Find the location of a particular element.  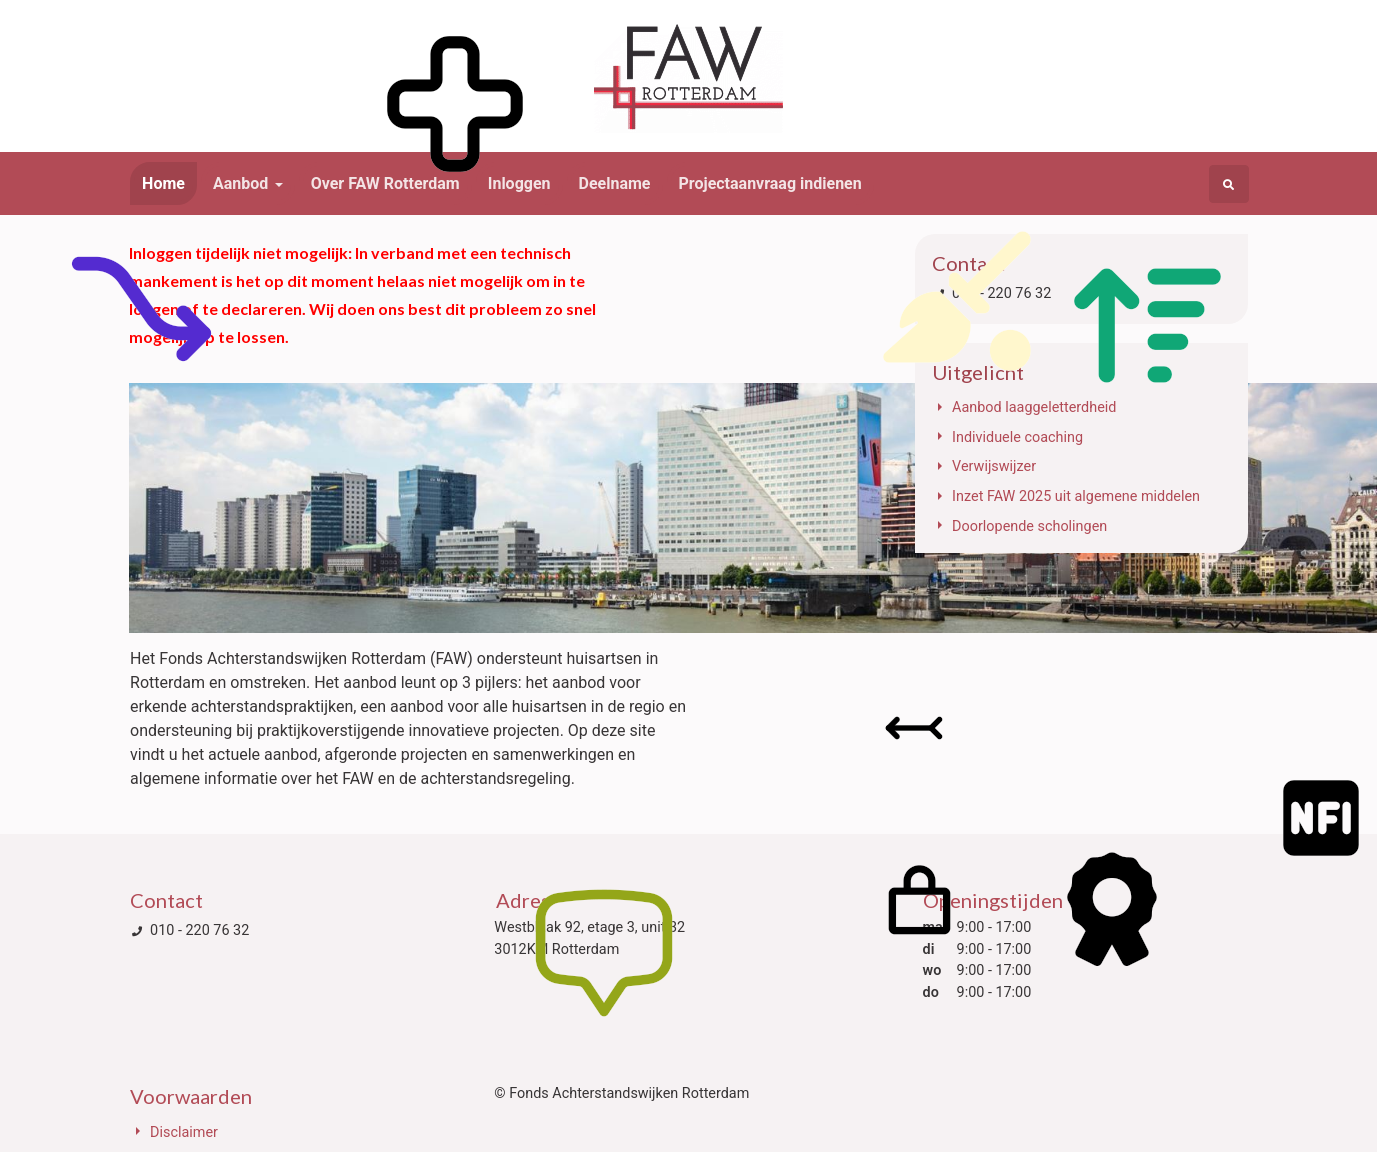

view achievements or awards is located at coordinates (1112, 910).